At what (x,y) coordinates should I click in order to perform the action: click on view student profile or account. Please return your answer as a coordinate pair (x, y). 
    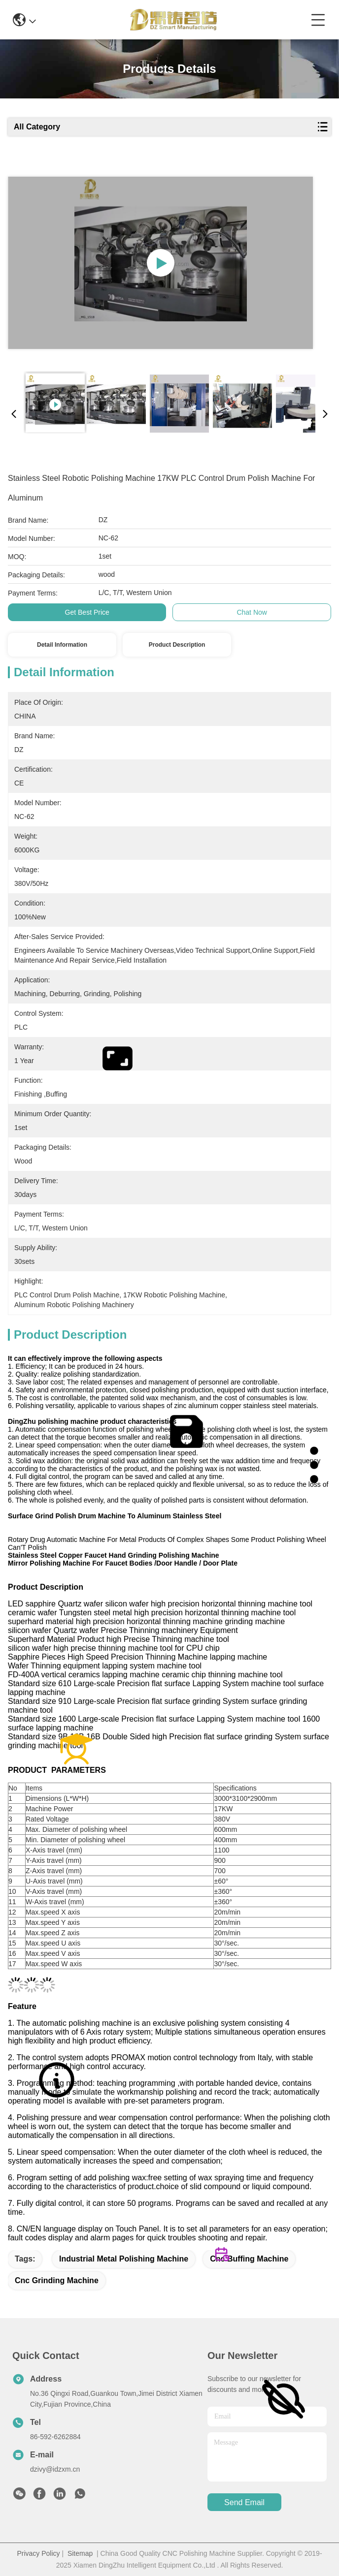
    Looking at the image, I should click on (76, 1750).